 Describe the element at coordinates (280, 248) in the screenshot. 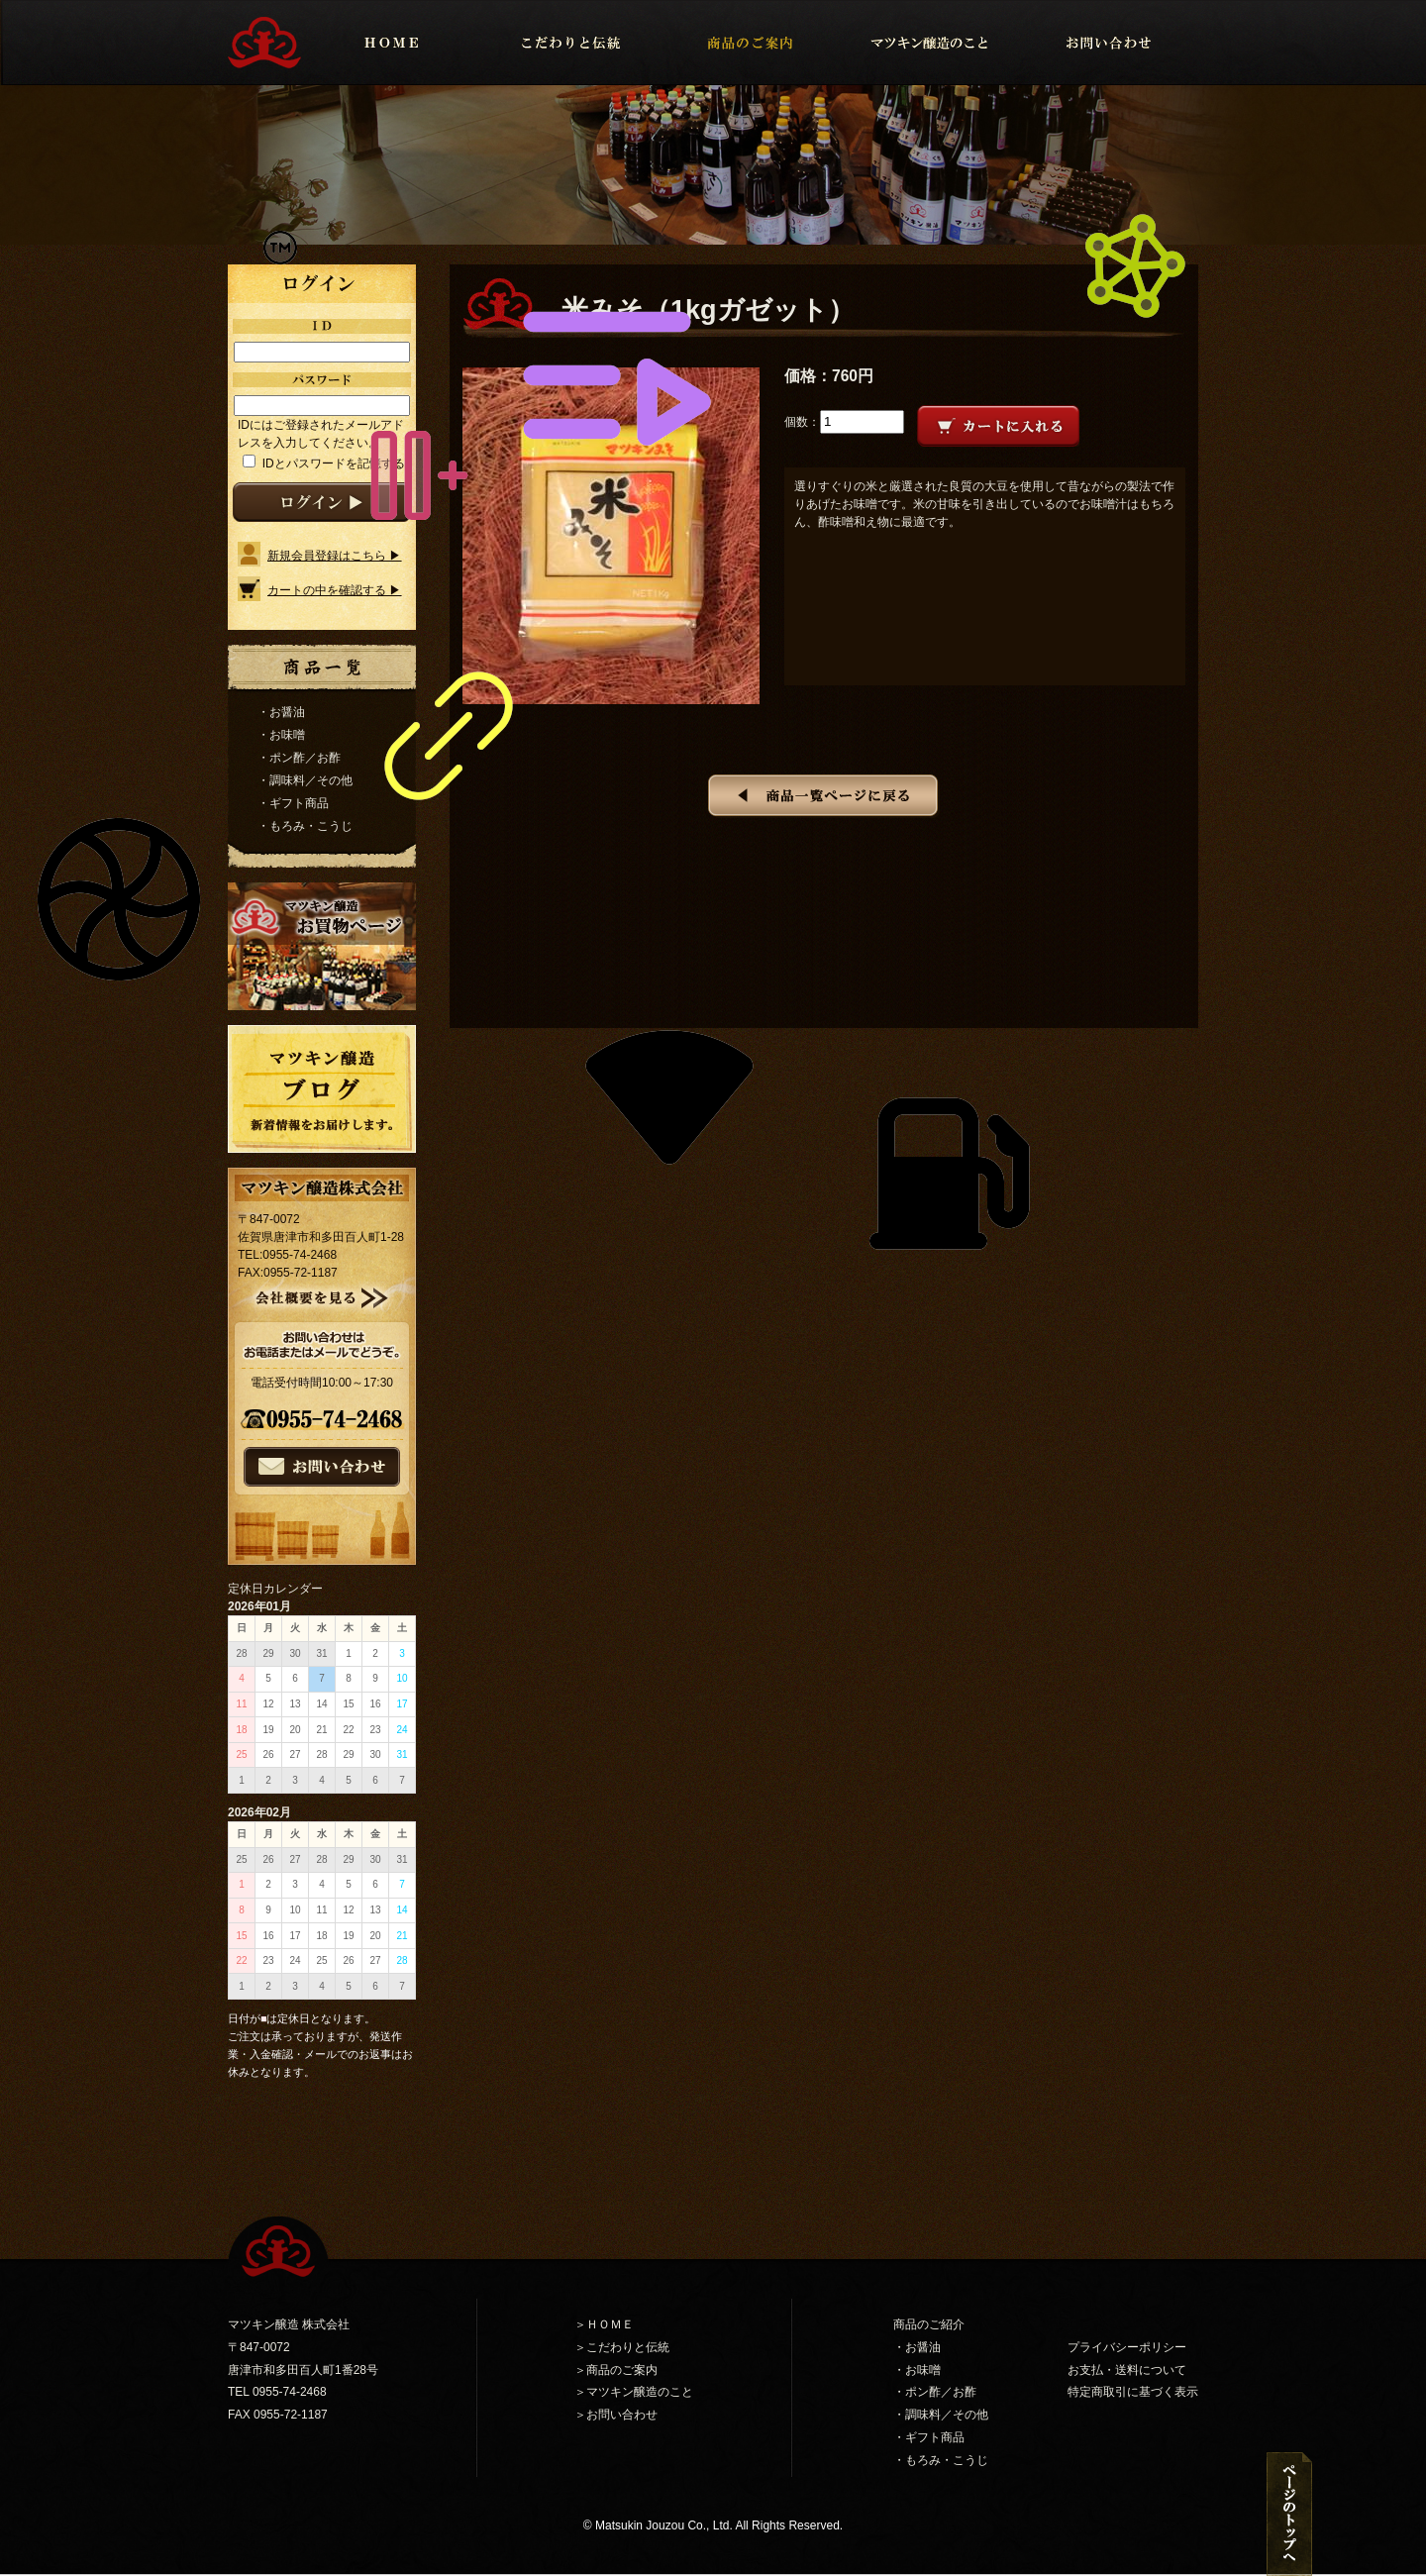

I see `indicates trademarked content or branding` at that location.